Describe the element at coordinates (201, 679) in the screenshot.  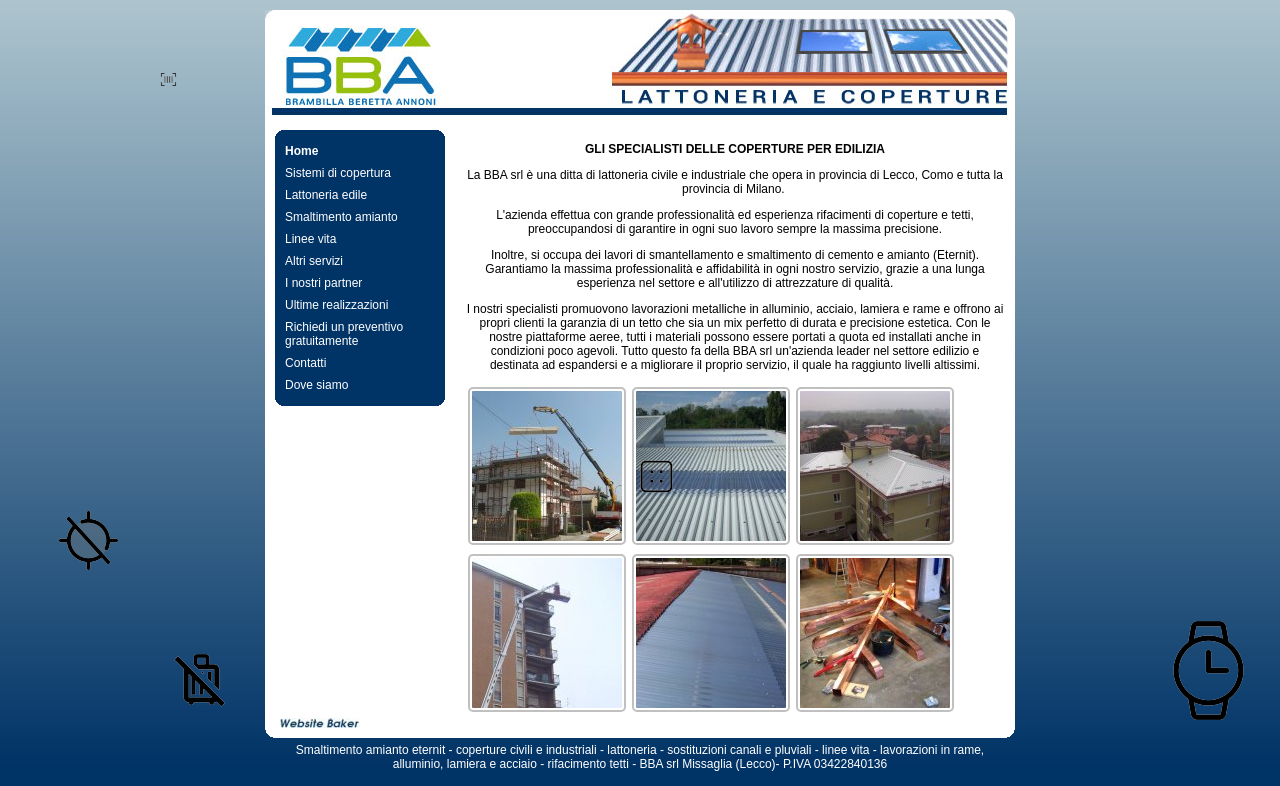
I see `luggage not allowed in this area` at that location.